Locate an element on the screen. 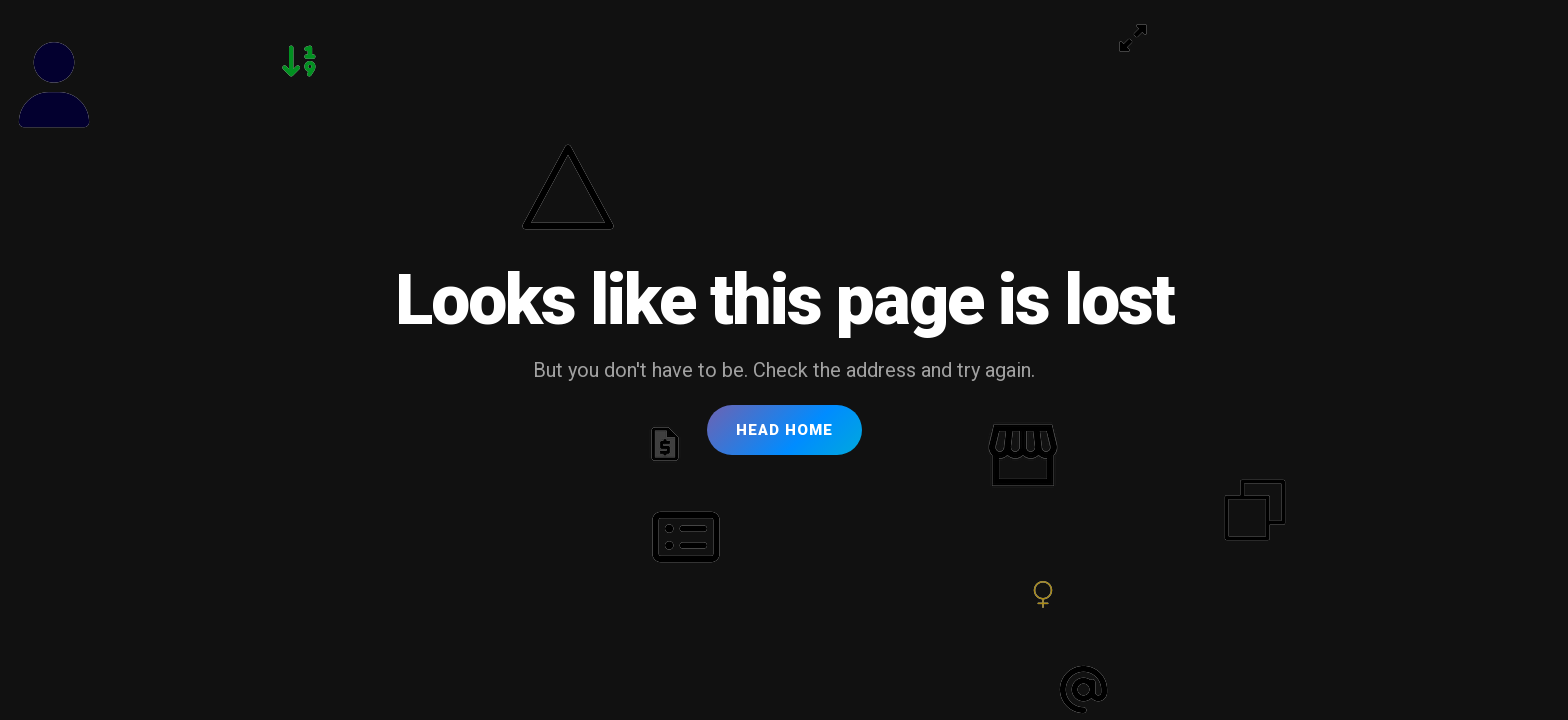 This screenshot has height=720, width=1568. indicates female gender option is located at coordinates (1043, 594).